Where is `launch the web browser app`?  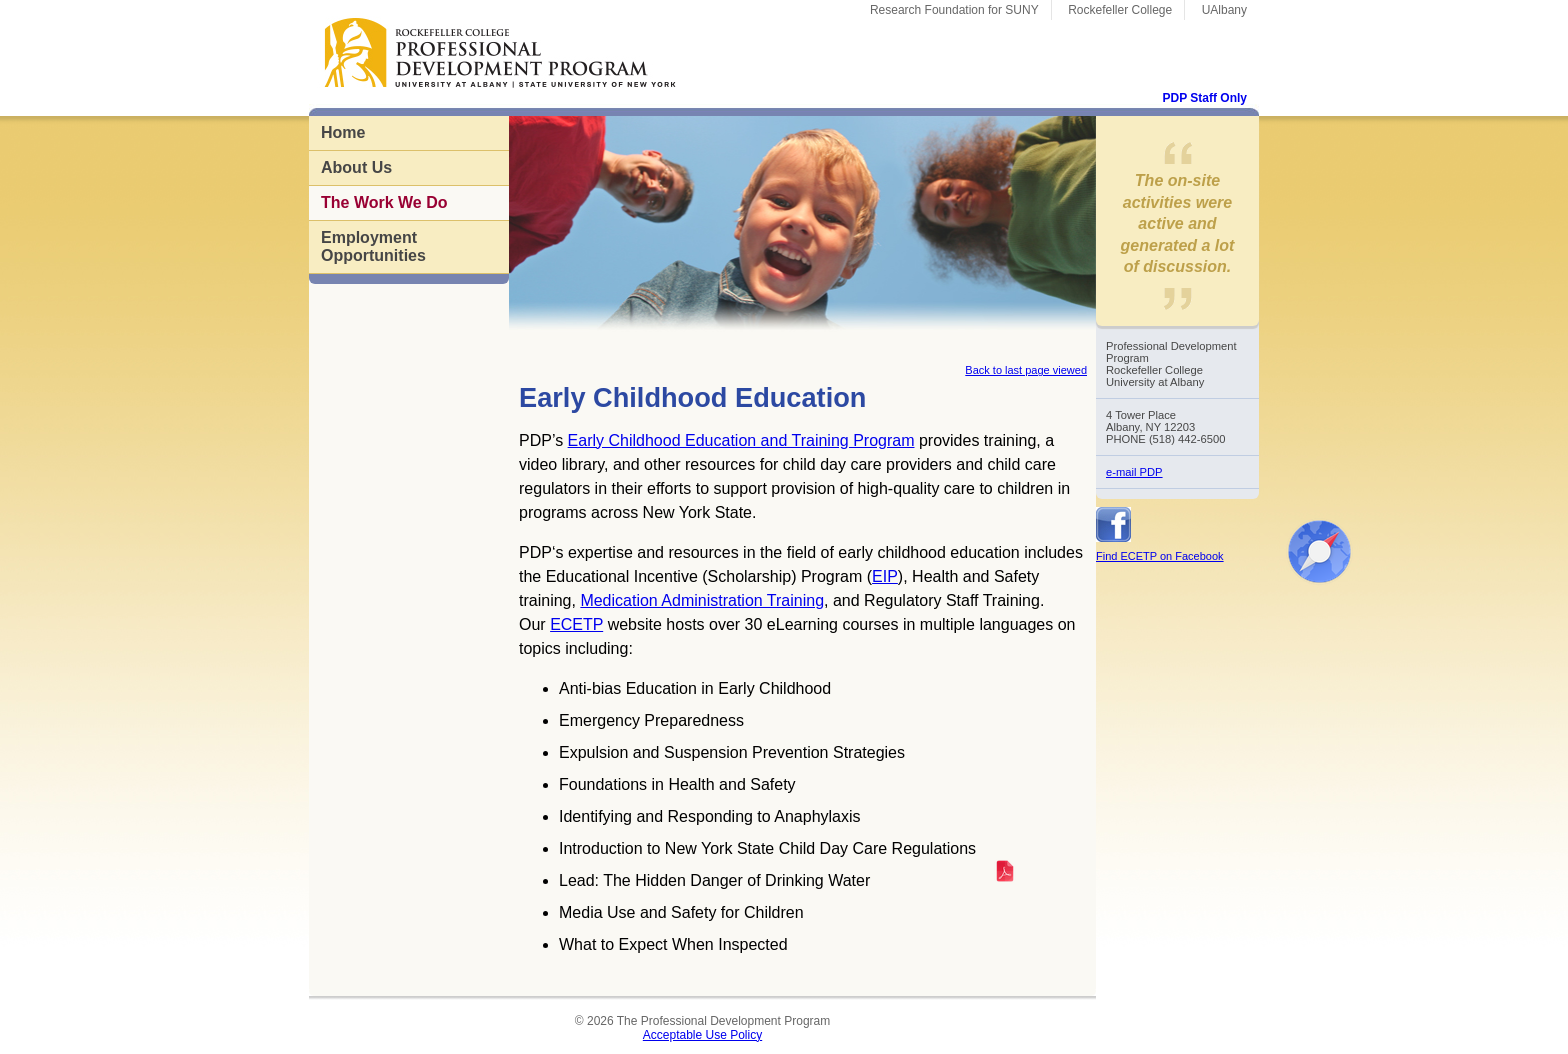
launch the web browser app is located at coordinates (1319, 551).